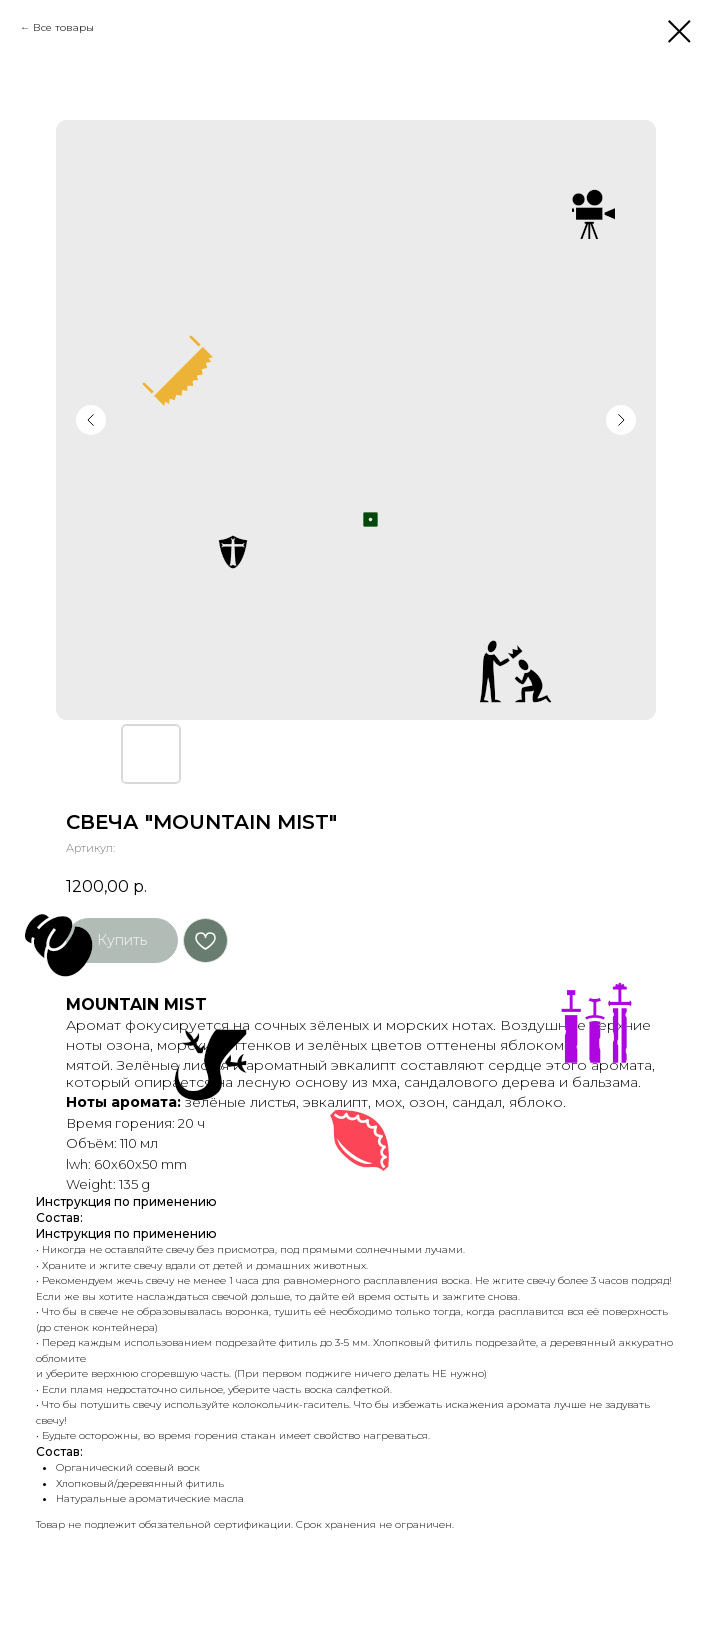 The image size is (711, 1652). Describe the element at coordinates (596, 1021) in the screenshot. I see `view the Sverd i Fjell monument landmark` at that location.